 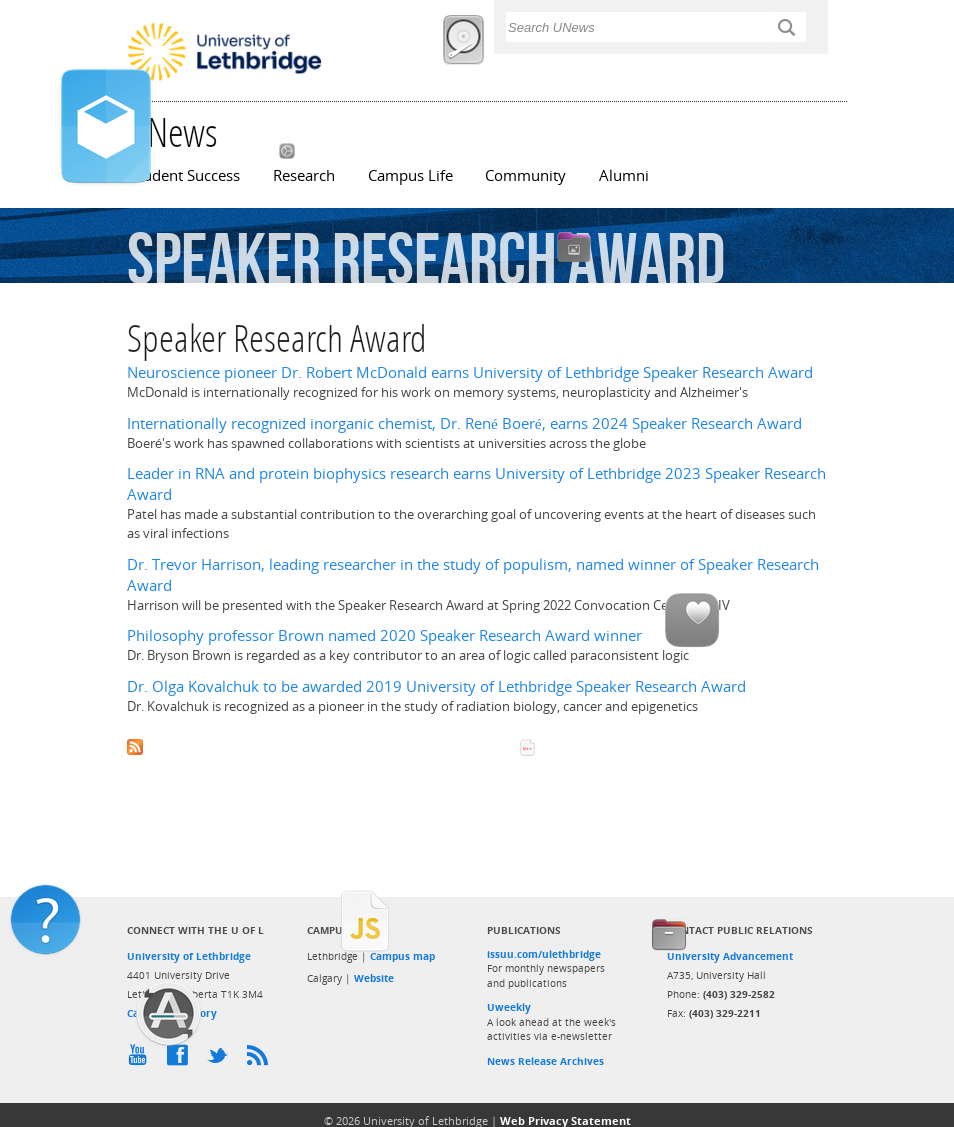 What do you see at coordinates (463, 39) in the screenshot?
I see `open the disk management utility` at bounding box center [463, 39].